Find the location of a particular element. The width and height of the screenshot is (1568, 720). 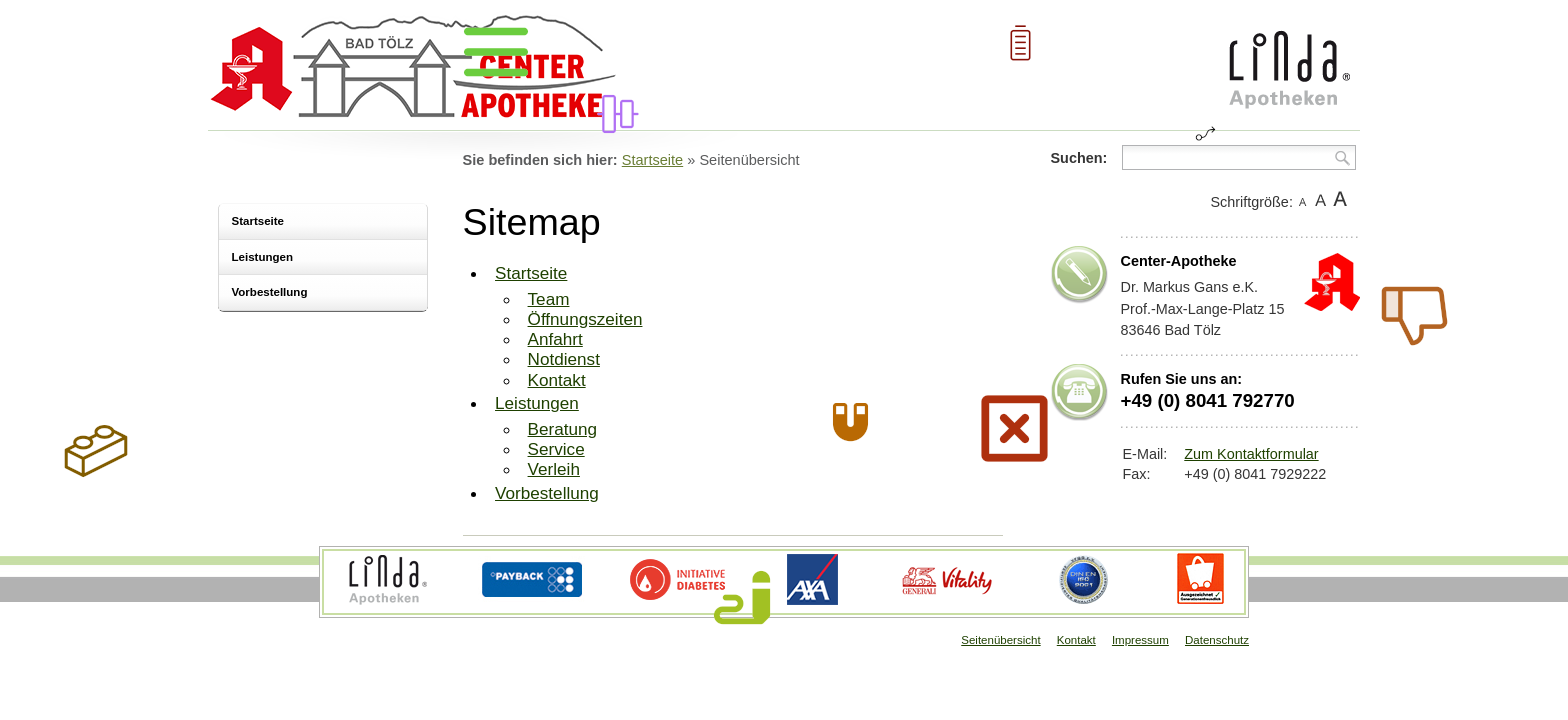

close or dismiss a modal window is located at coordinates (1014, 428).